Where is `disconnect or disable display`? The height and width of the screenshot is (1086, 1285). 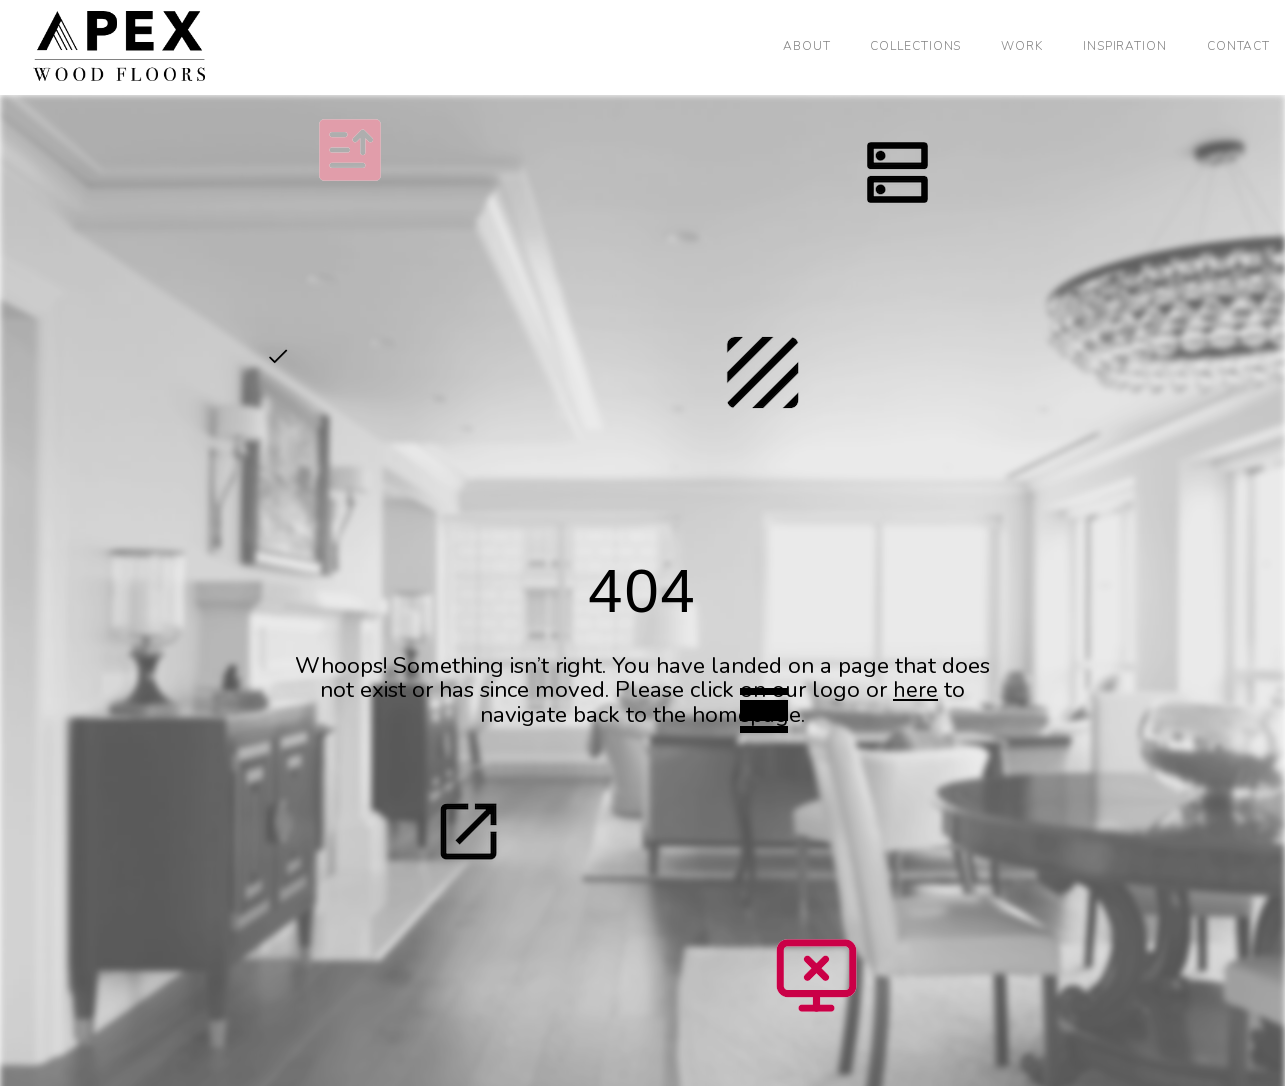
disconnect or disable display is located at coordinates (816, 975).